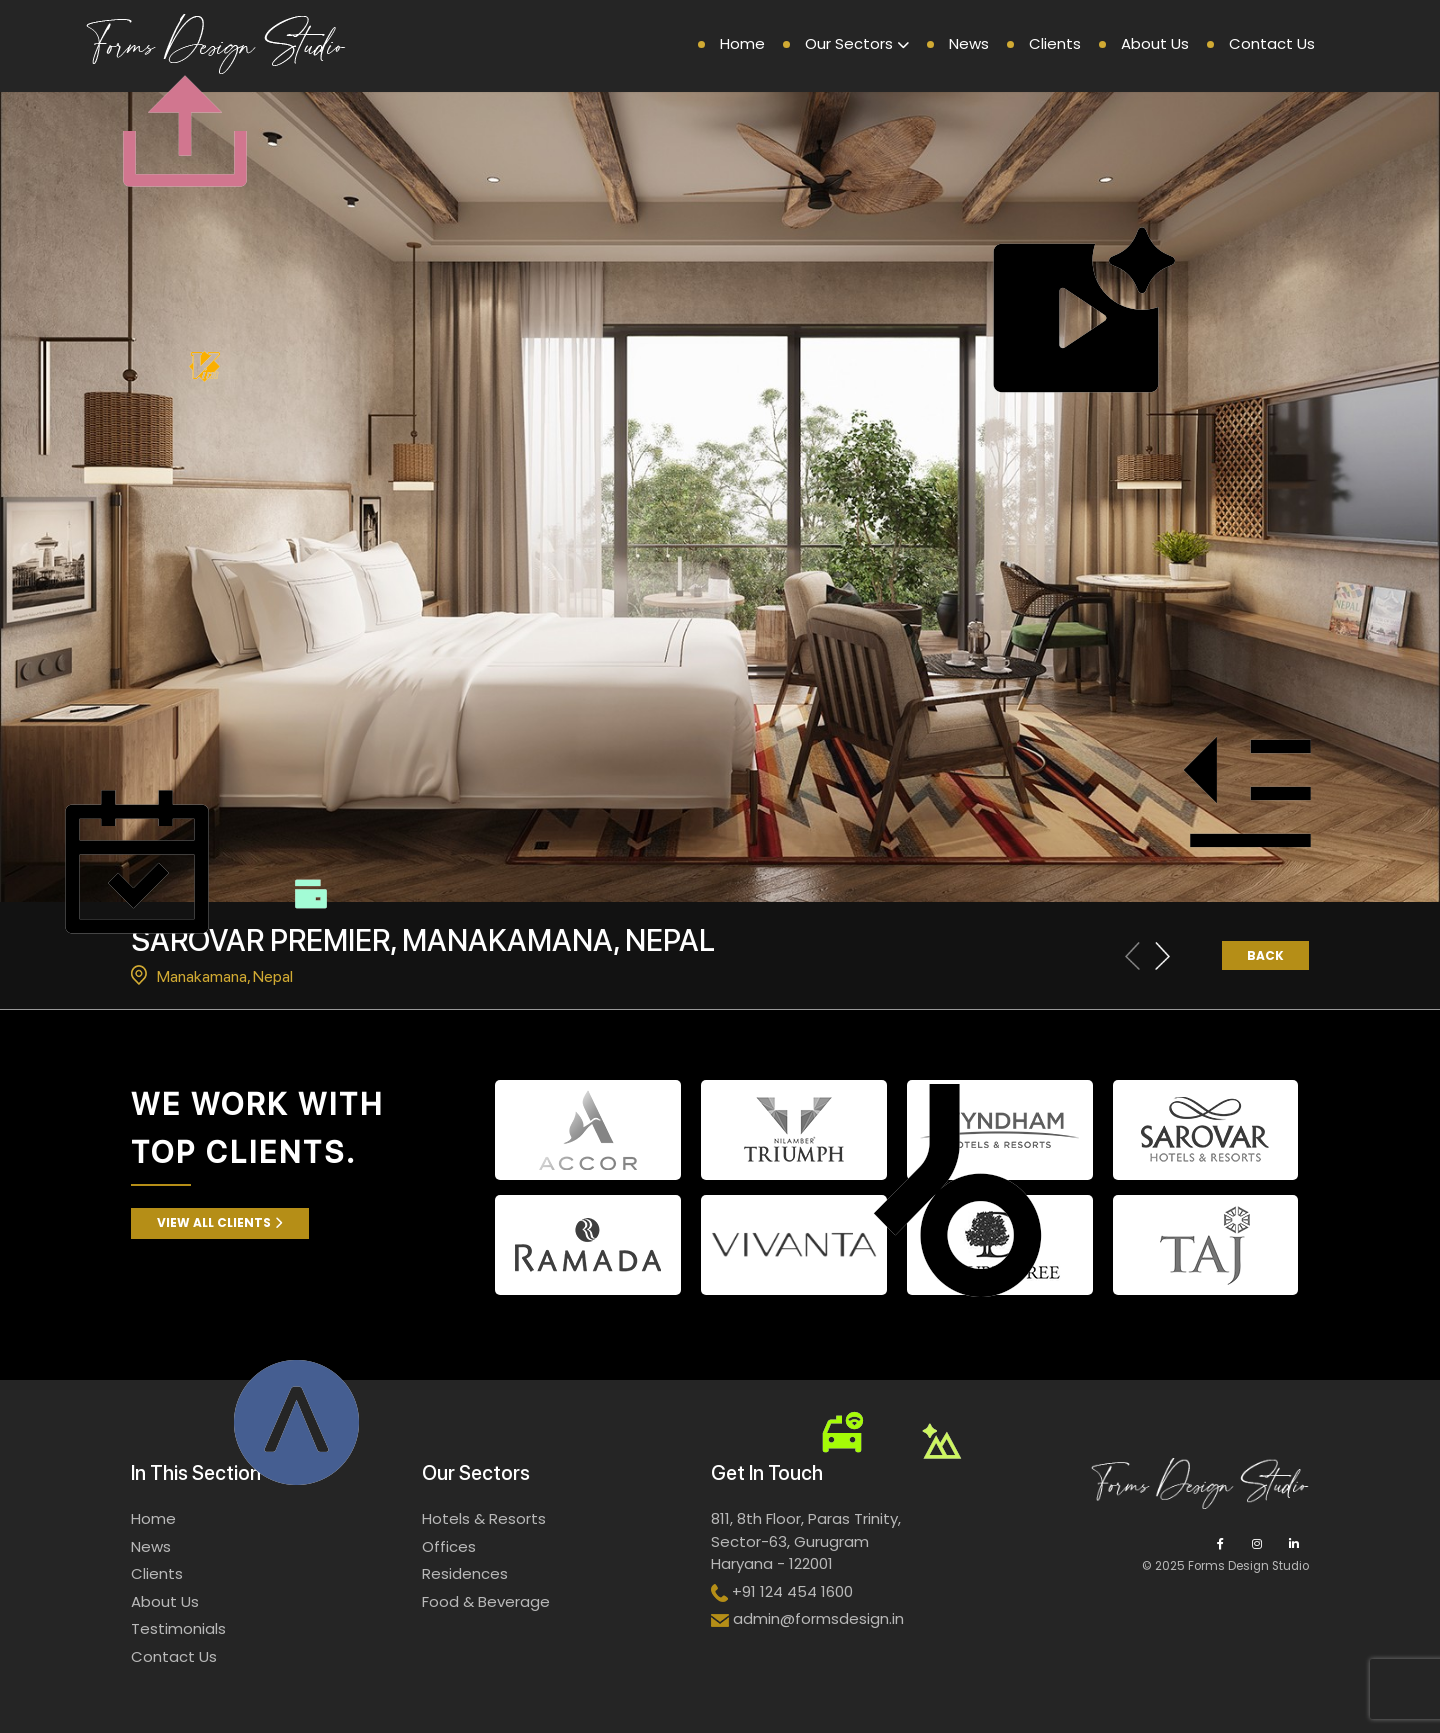 The image size is (1440, 1733). I want to click on open vim text editor, so click(204, 366).